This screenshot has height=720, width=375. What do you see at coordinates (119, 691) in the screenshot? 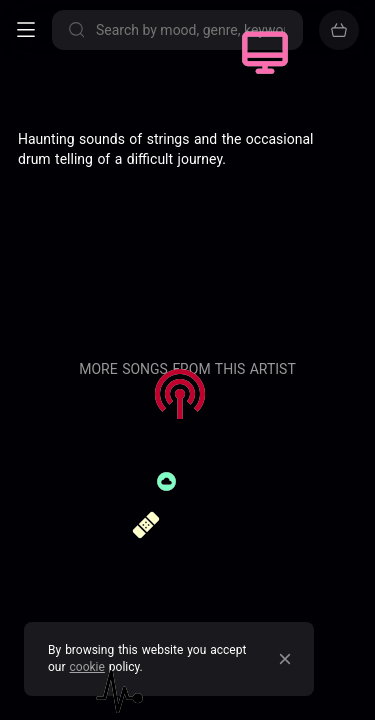
I see `view activity or health metrics` at bounding box center [119, 691].